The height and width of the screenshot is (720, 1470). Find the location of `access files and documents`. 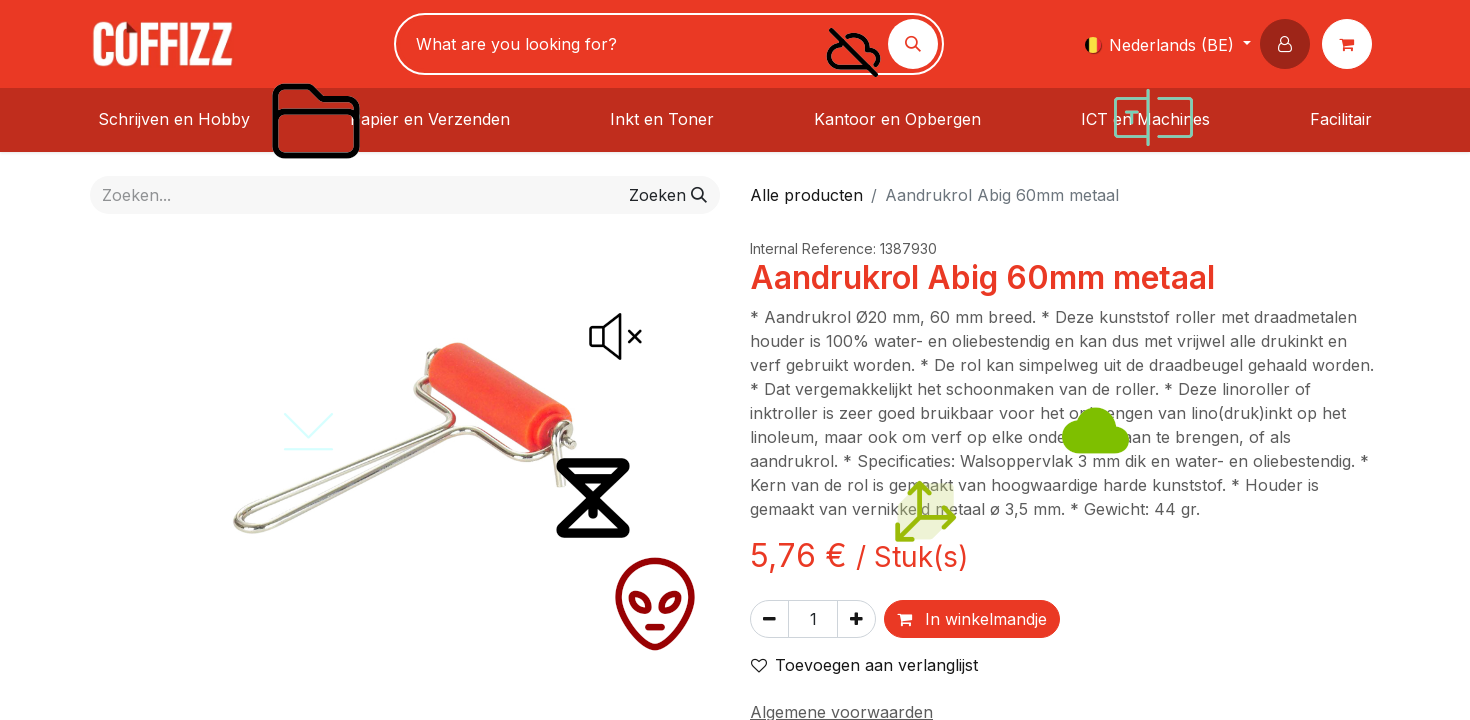

access files and documents is located at coordinates (316, 121).